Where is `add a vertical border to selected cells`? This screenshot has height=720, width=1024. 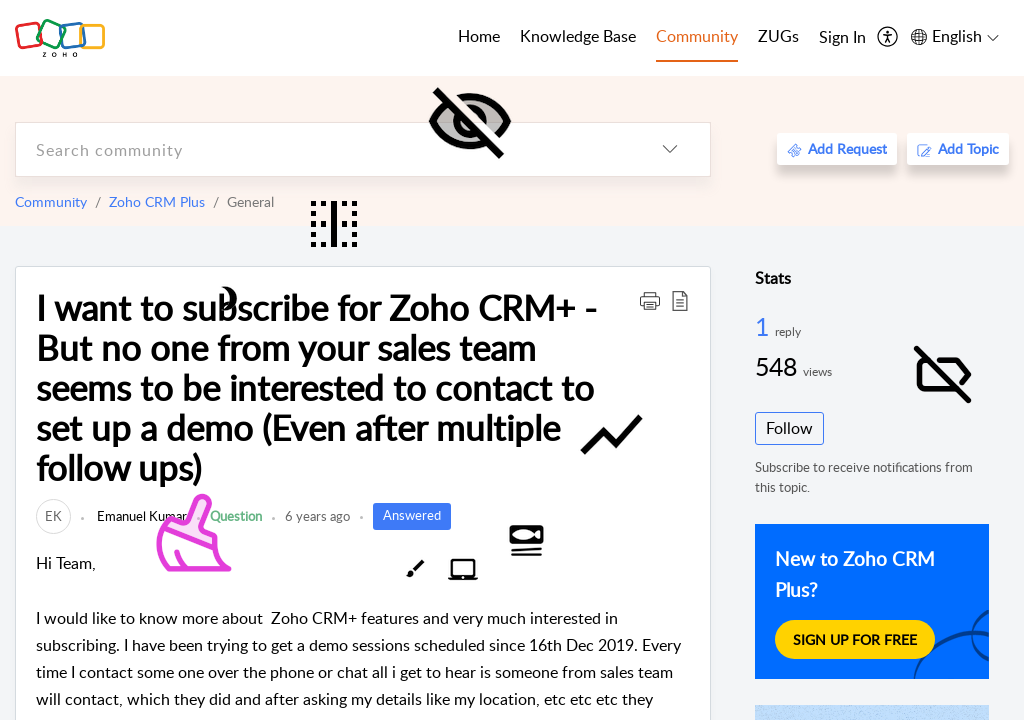 add a vertical border to selected cells is located at coordinates (334, 224).